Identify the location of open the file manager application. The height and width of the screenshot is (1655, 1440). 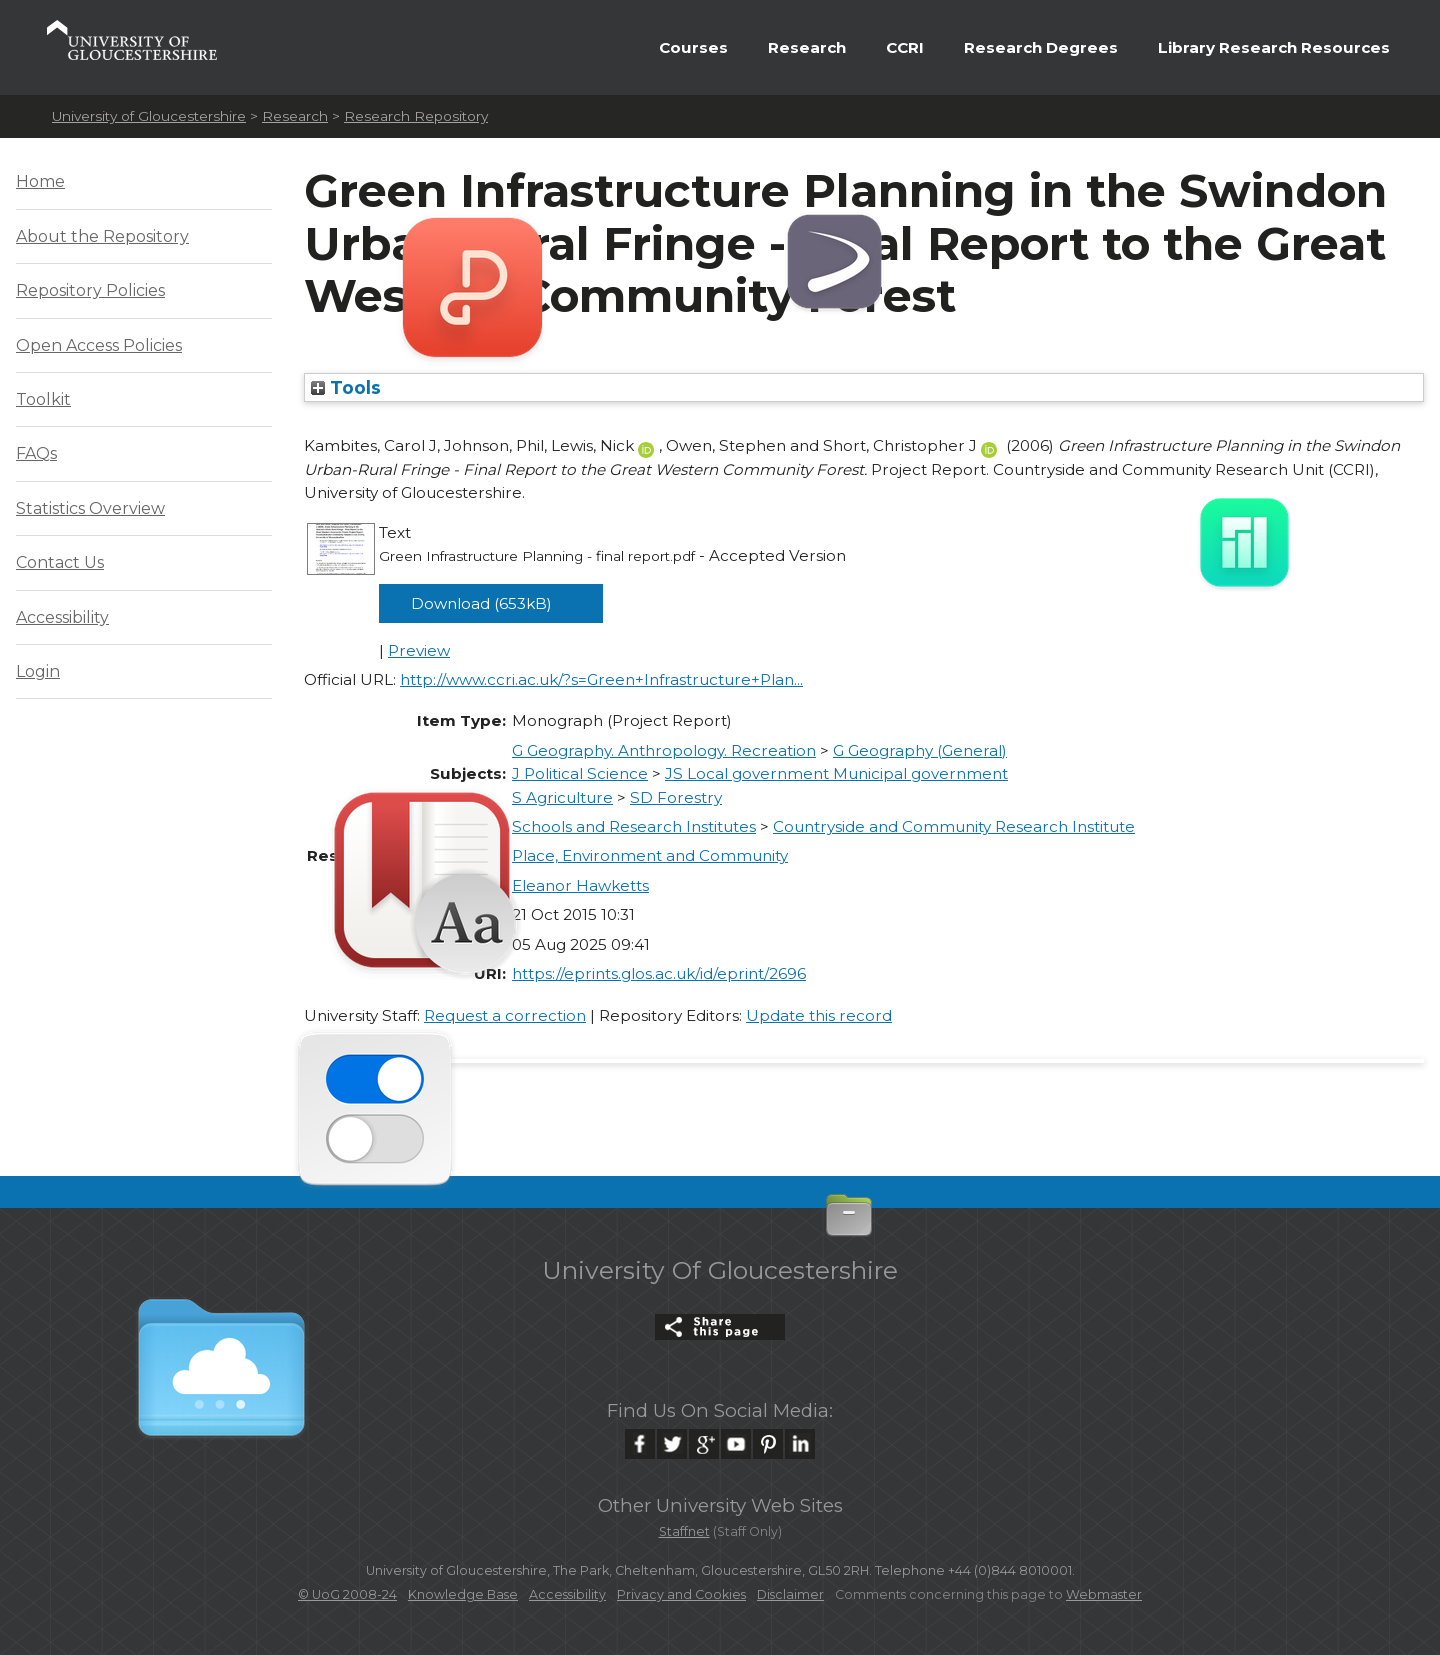
(849, 1215).